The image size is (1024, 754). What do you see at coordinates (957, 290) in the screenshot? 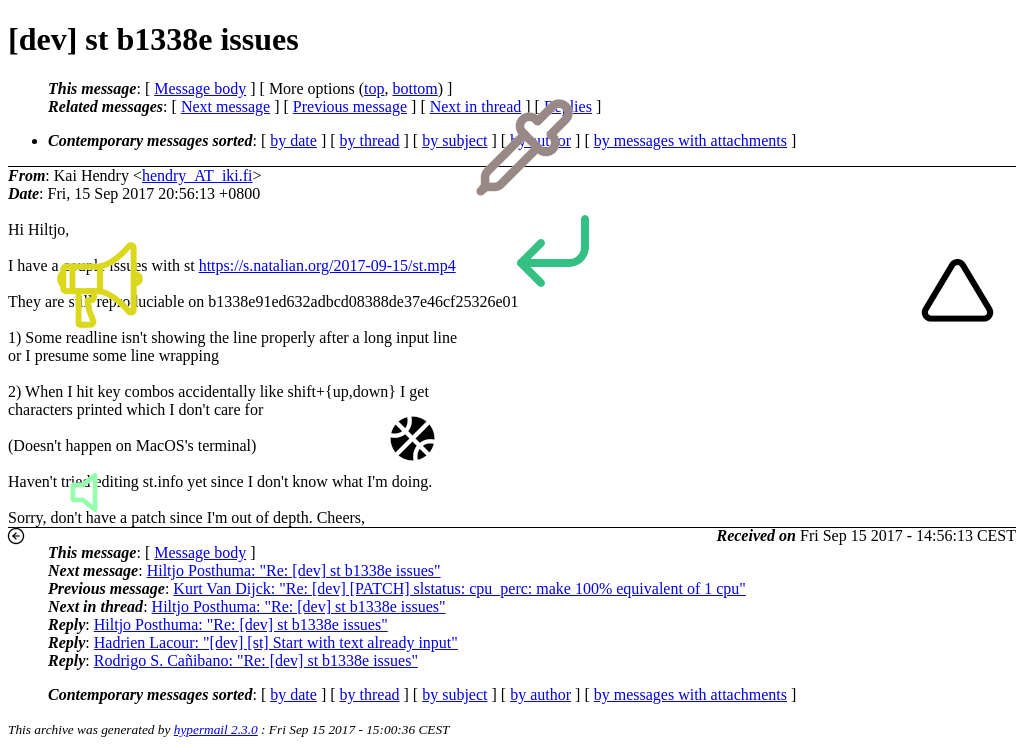
I see `indicates a warning or caution state` at bounding box center [957, 290].